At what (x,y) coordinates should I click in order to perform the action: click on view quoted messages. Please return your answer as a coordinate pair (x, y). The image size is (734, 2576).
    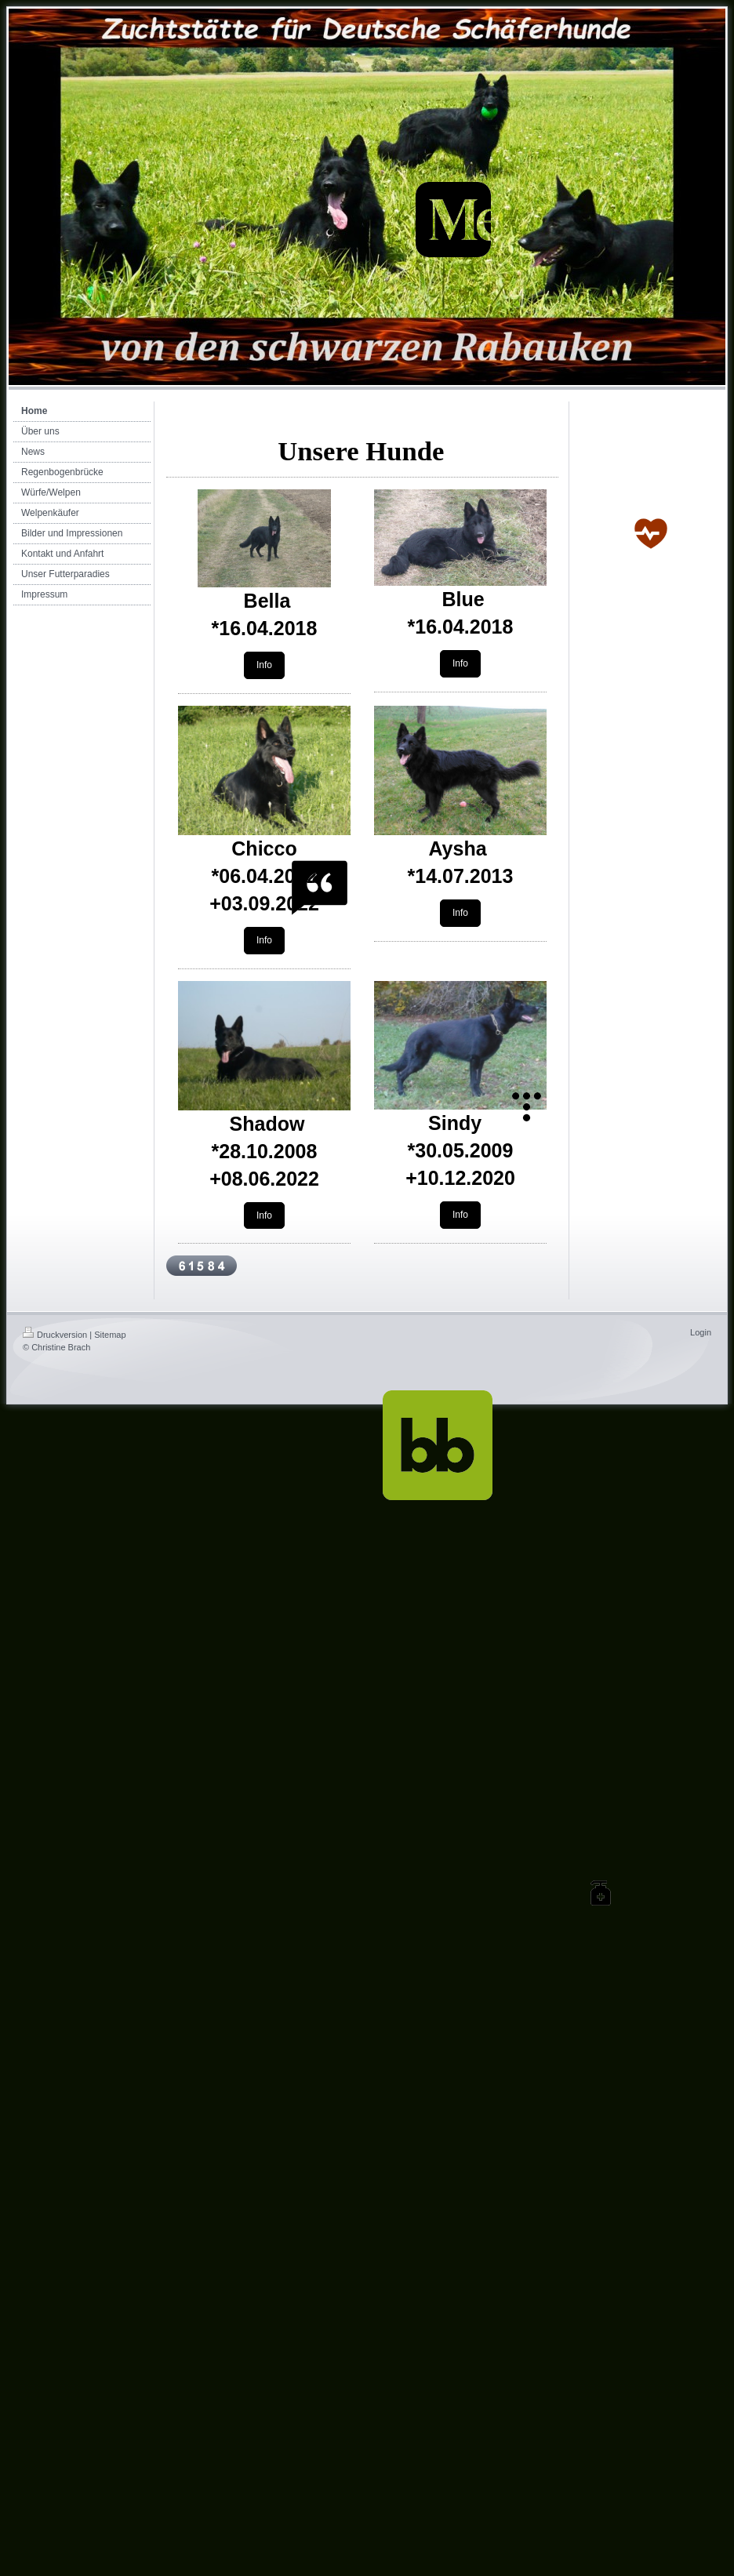
    Looking at the image, I should click on (319, 885).